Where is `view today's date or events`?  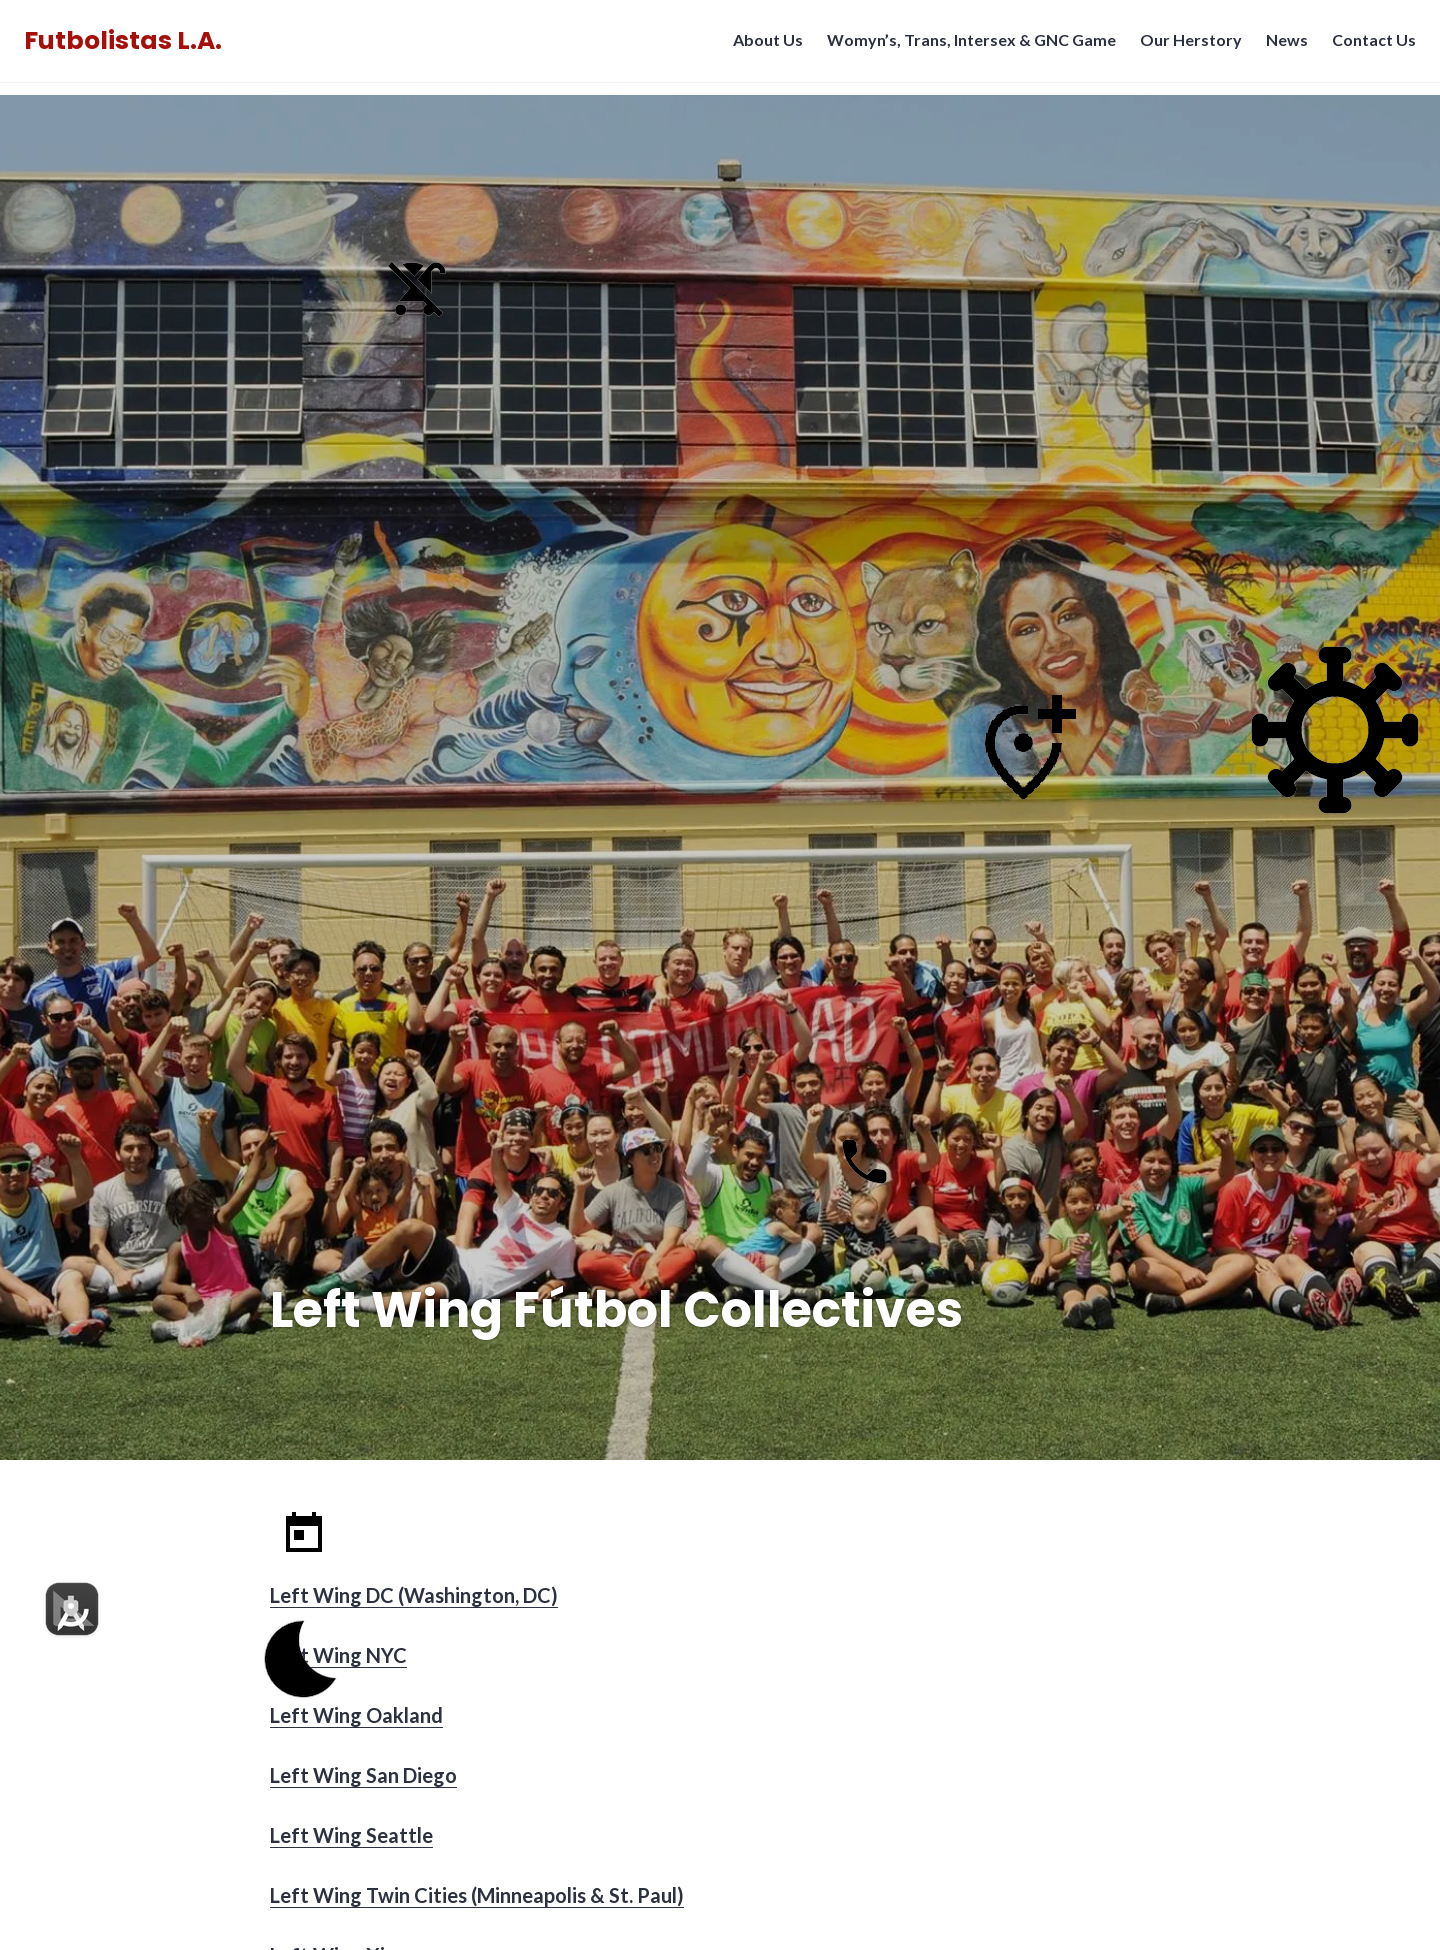
view today's date or events is located at coordinates (304, 1534).